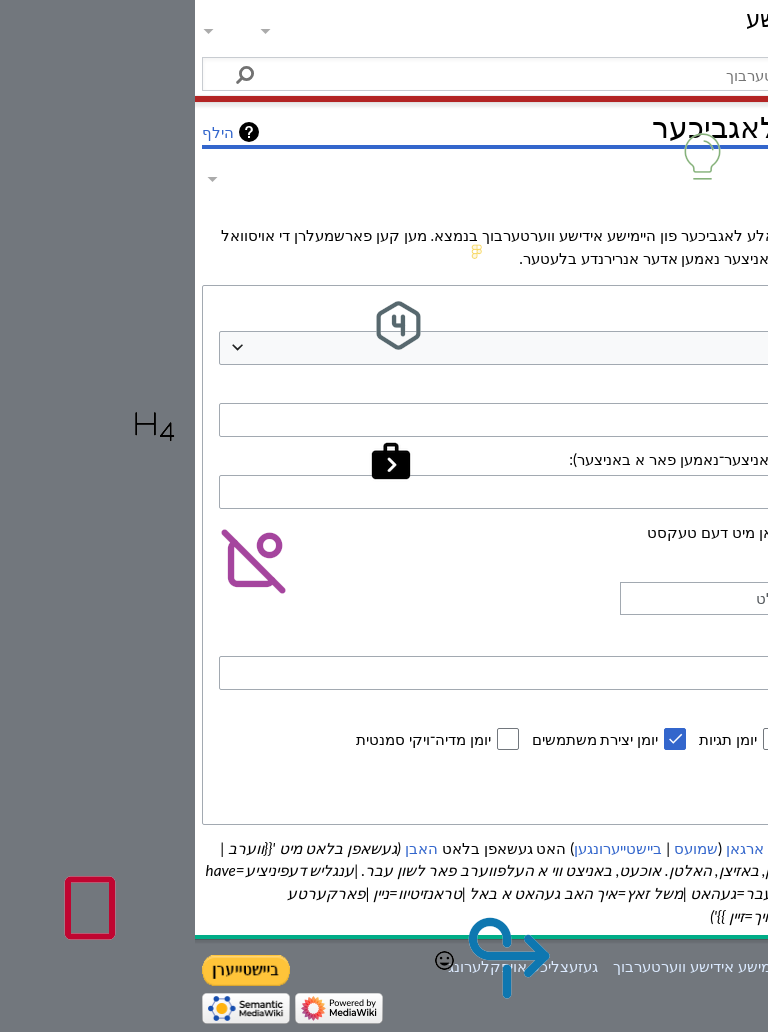 This screenshot has height=1032, width=768. I want to click on open figma design file, so click(476, 251).